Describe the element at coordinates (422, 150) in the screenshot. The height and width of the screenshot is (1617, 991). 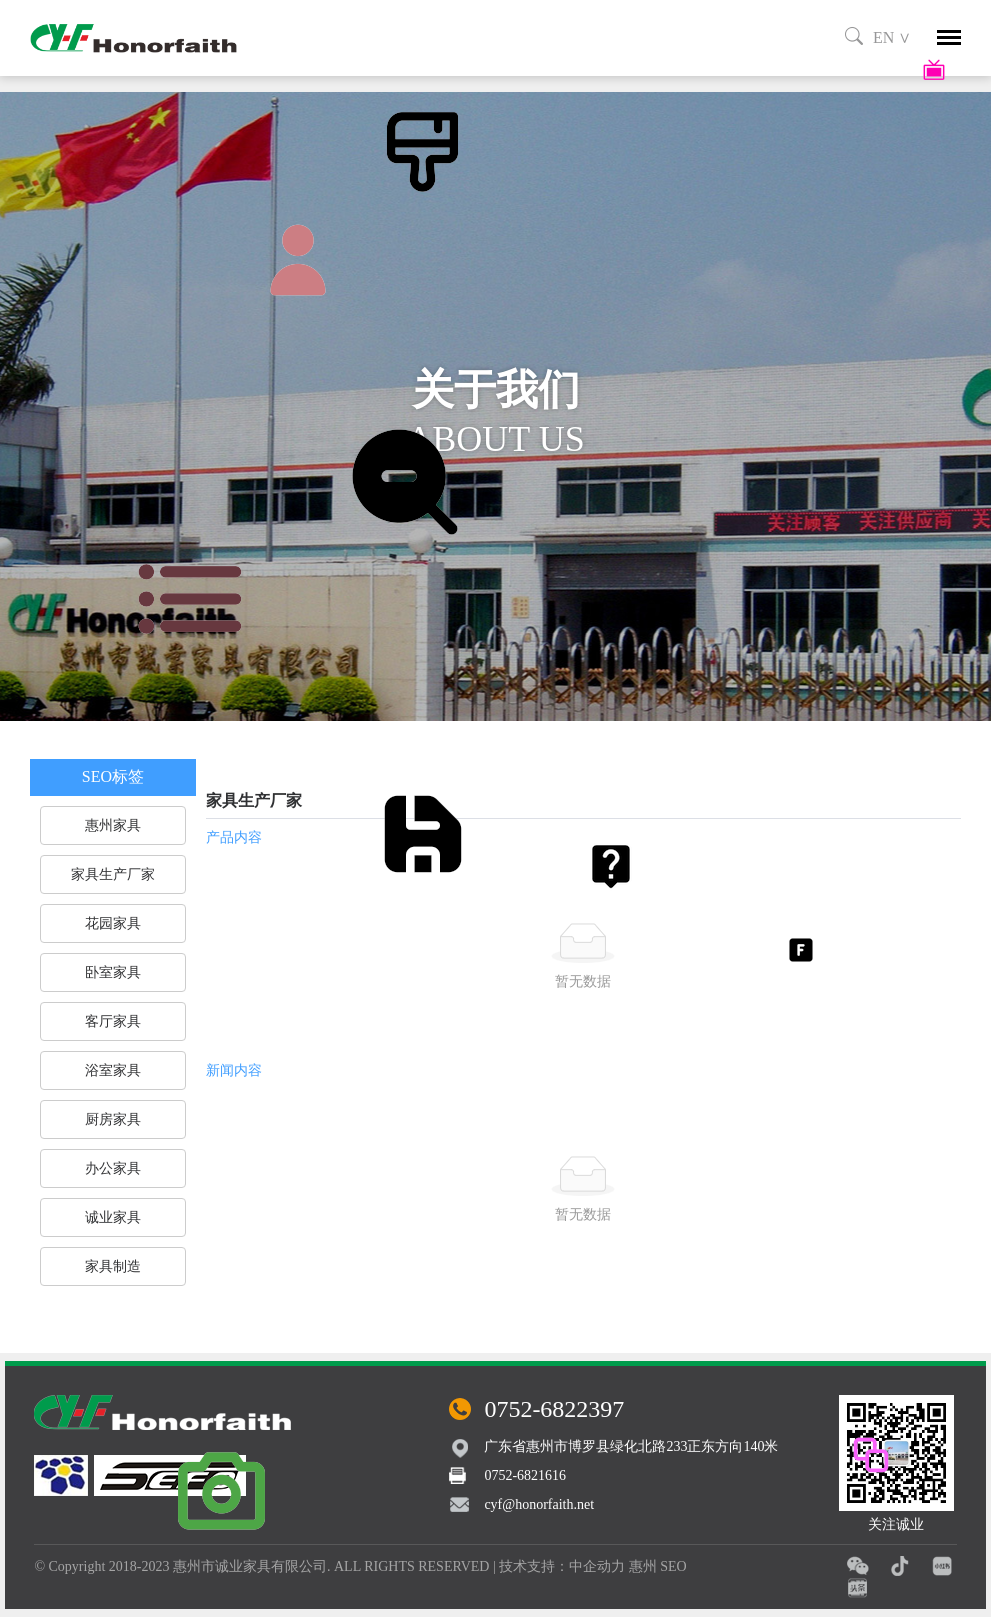
I see `access painting or drawing tools` at that location.